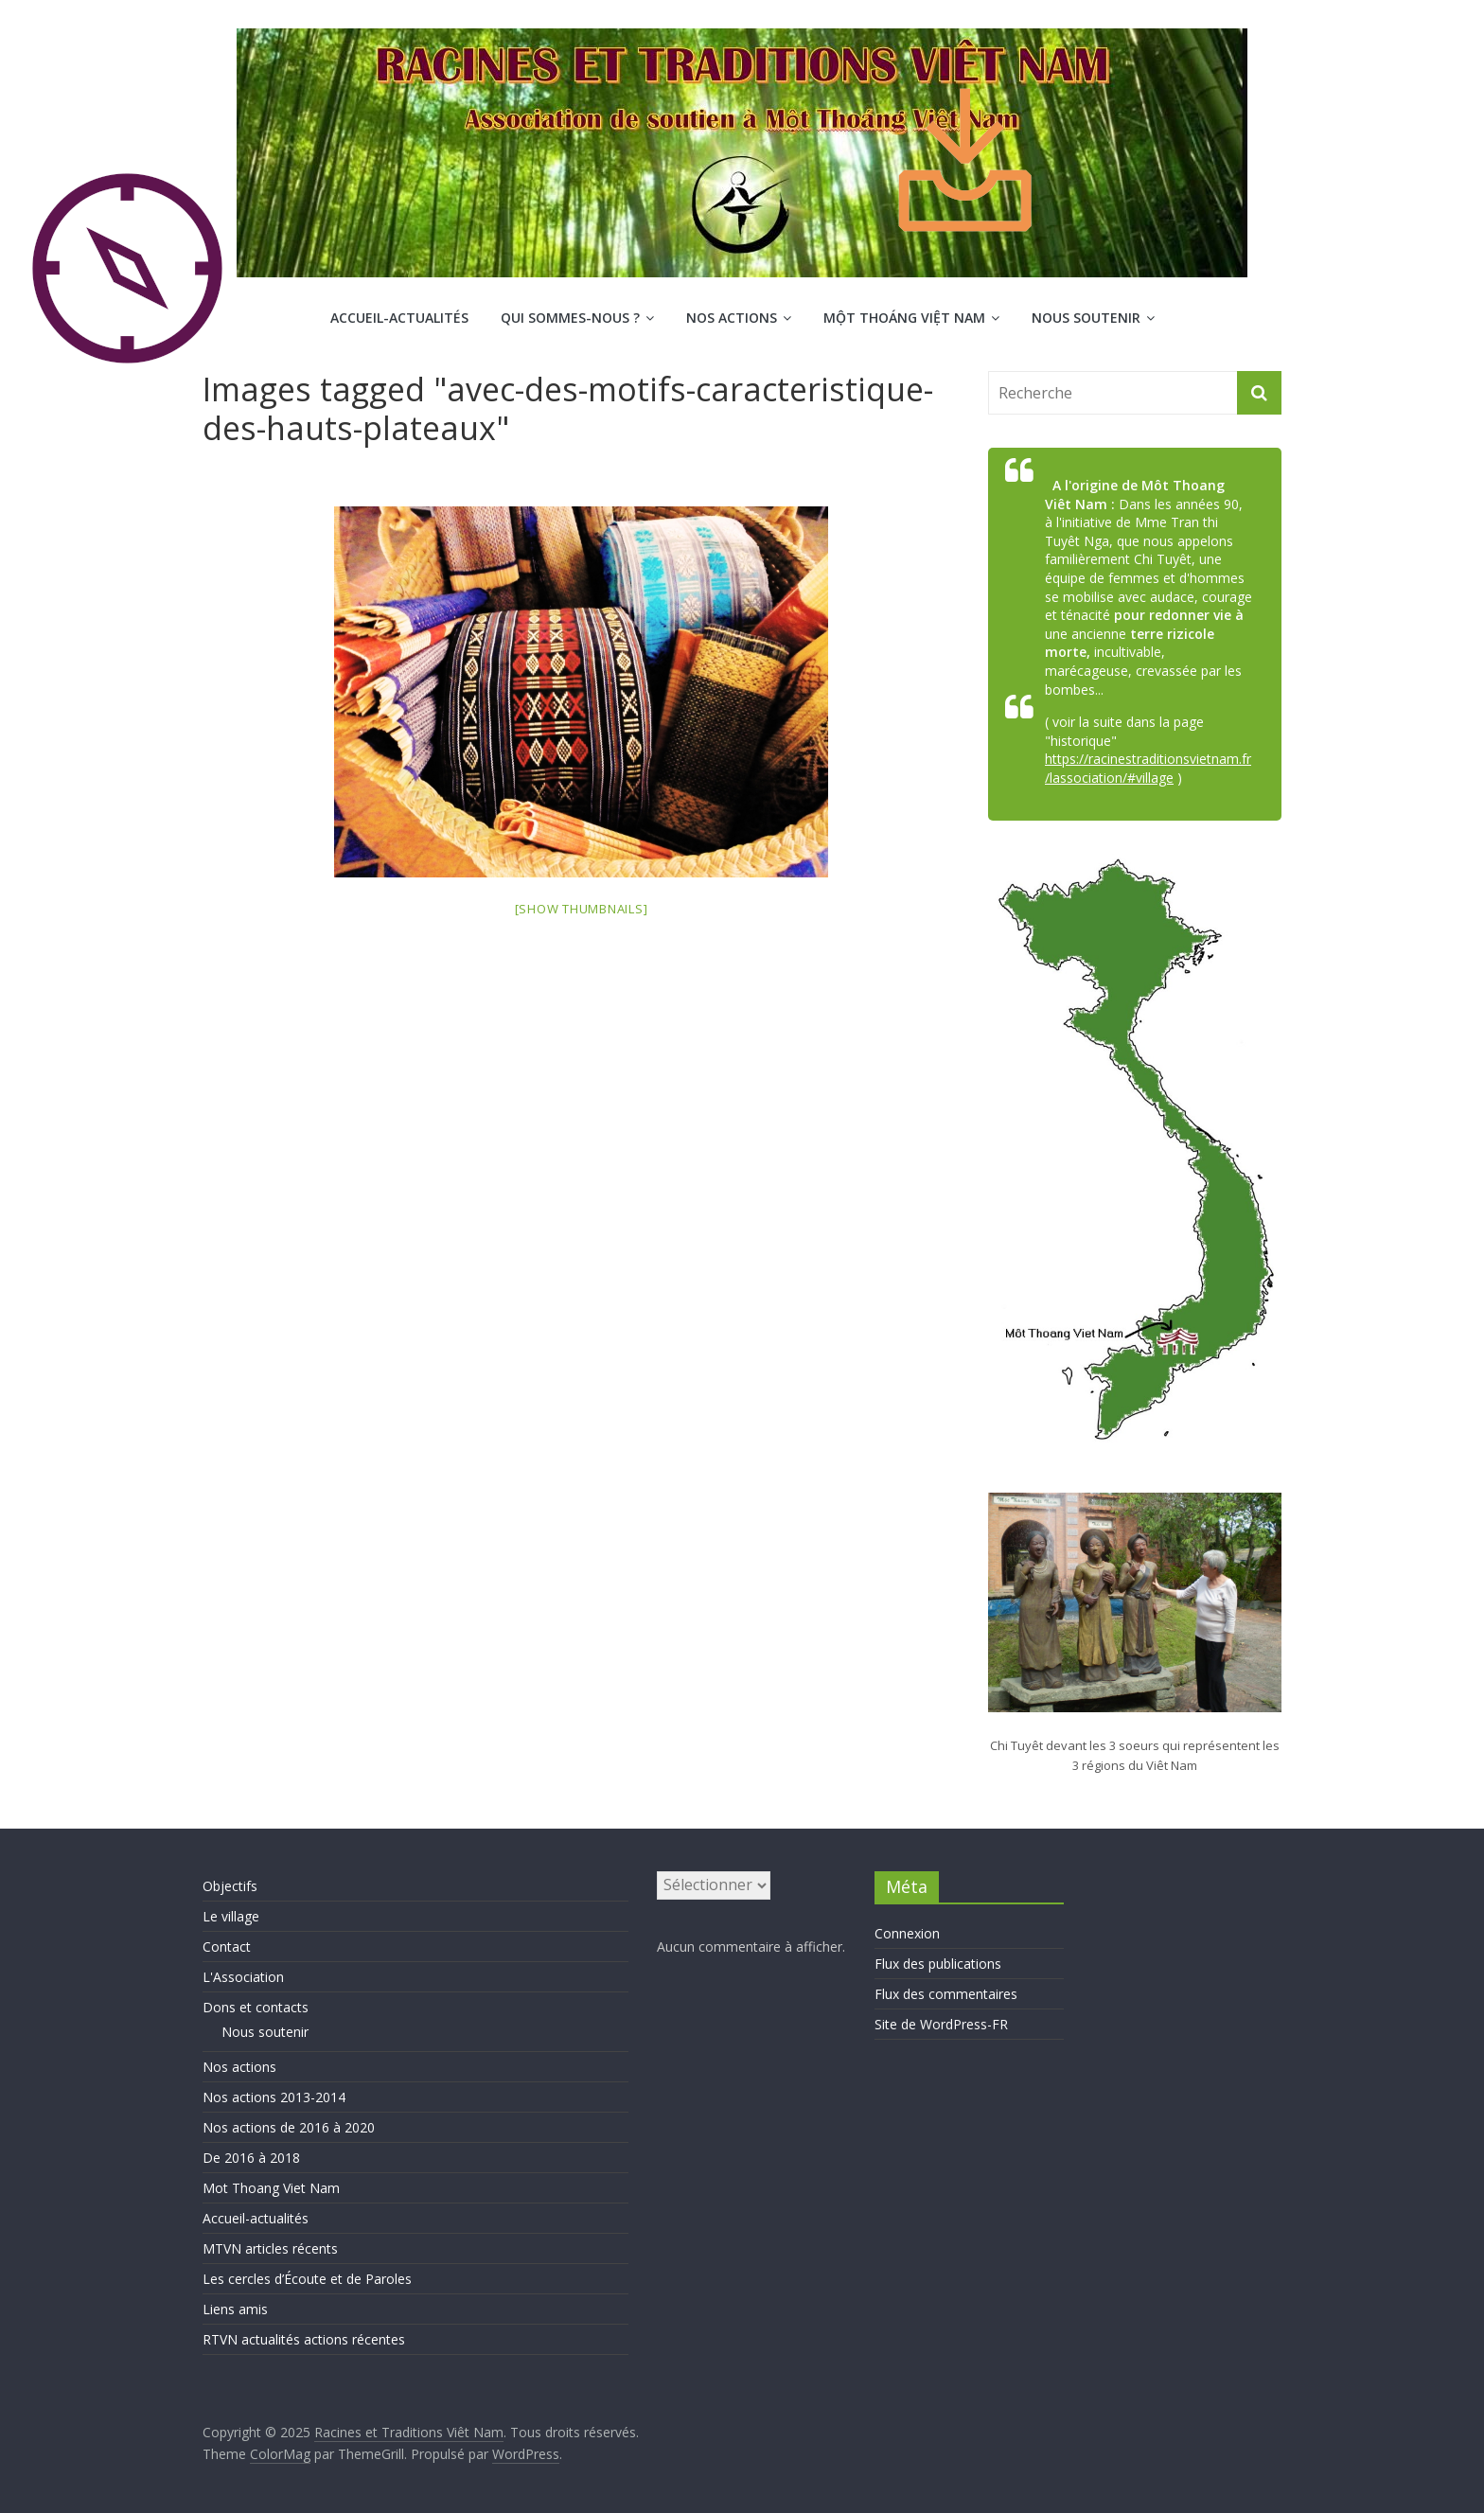 This screenshot has width=1484, height=2513. I want to click on navigate to explore or discover features, so click(127, 268).